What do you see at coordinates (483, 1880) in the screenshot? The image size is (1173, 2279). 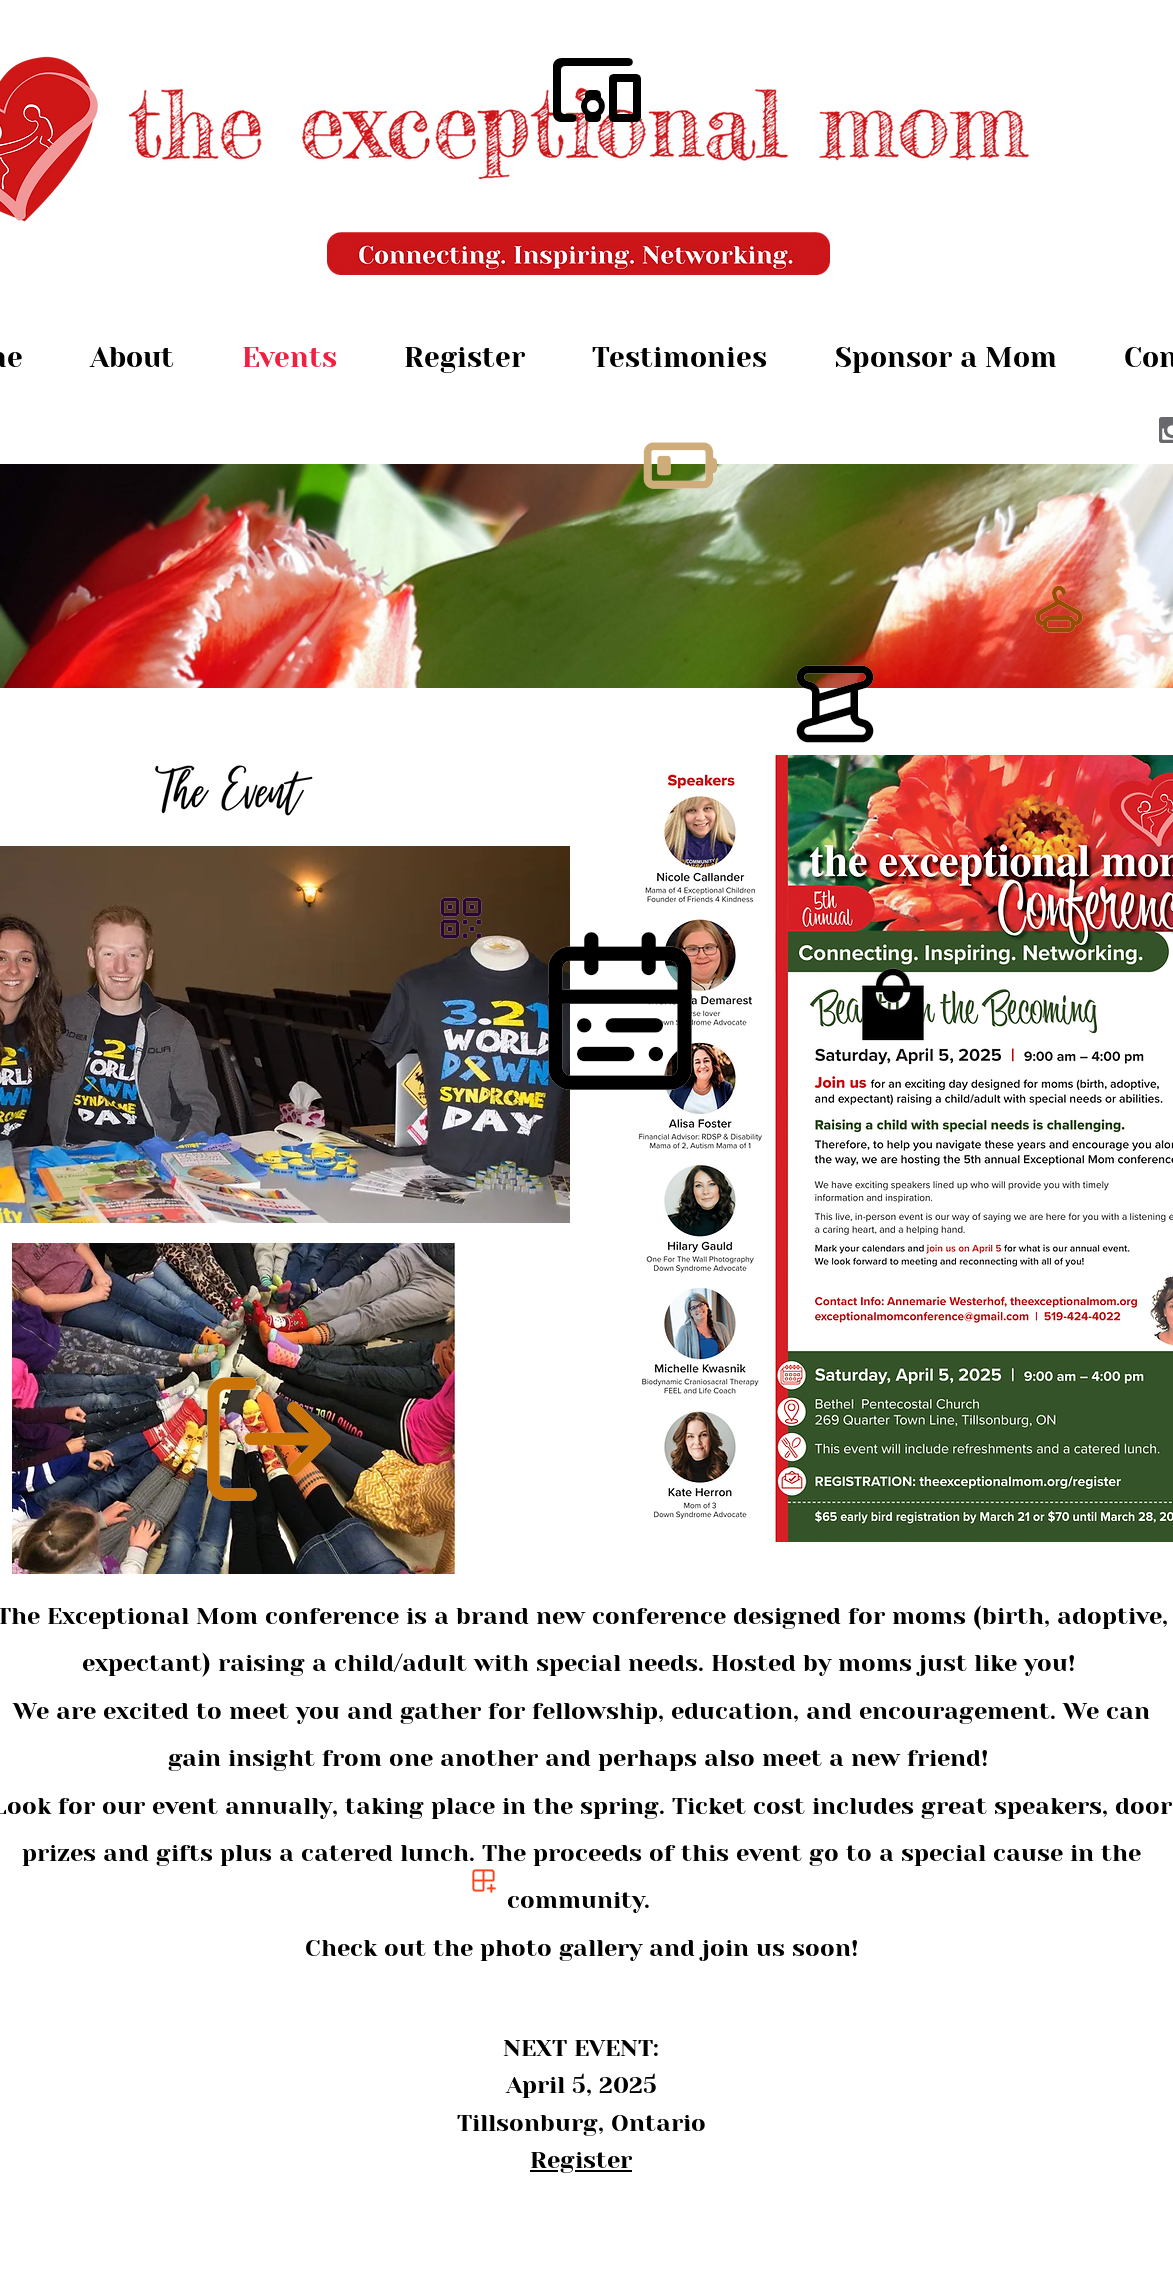 I see `add a new widget or tile to dashboard` at bounding box center [483, 1880].